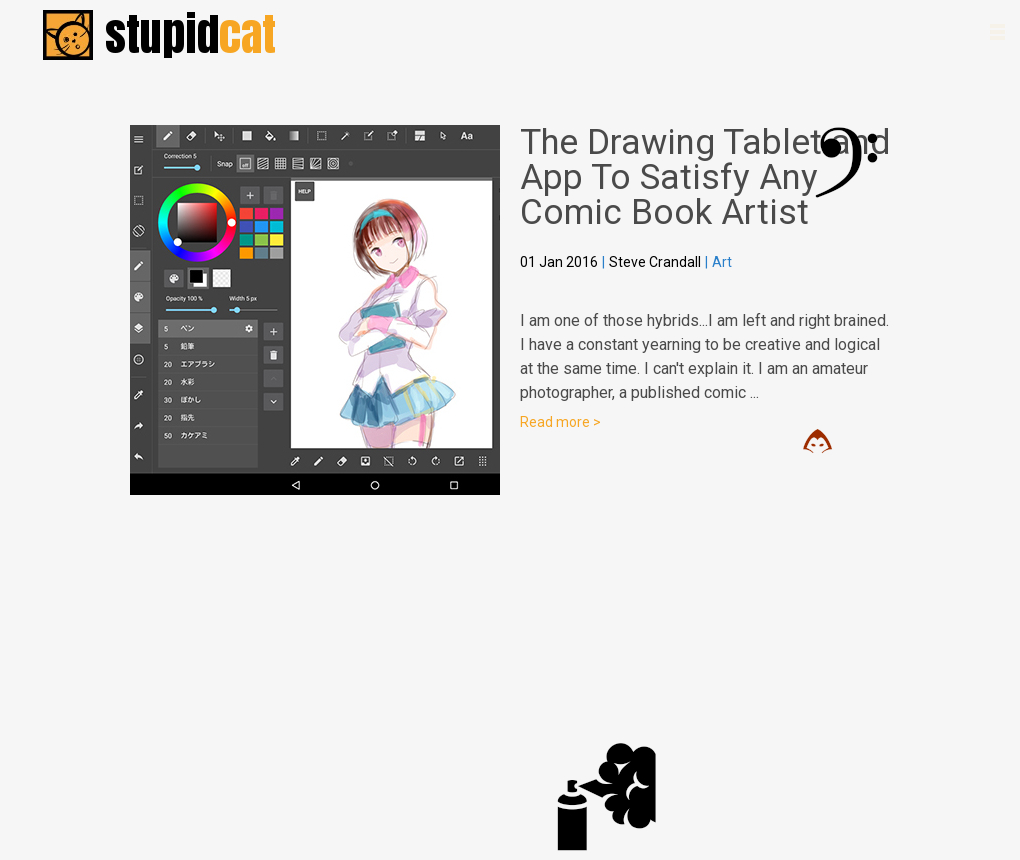 The height and width of the screenshot is (860, 1020). What do you see at coordinates (846, 162) in the screenshot?
I see `indicates bass clef or low-range musical notation` at bounding box center [846, 162].